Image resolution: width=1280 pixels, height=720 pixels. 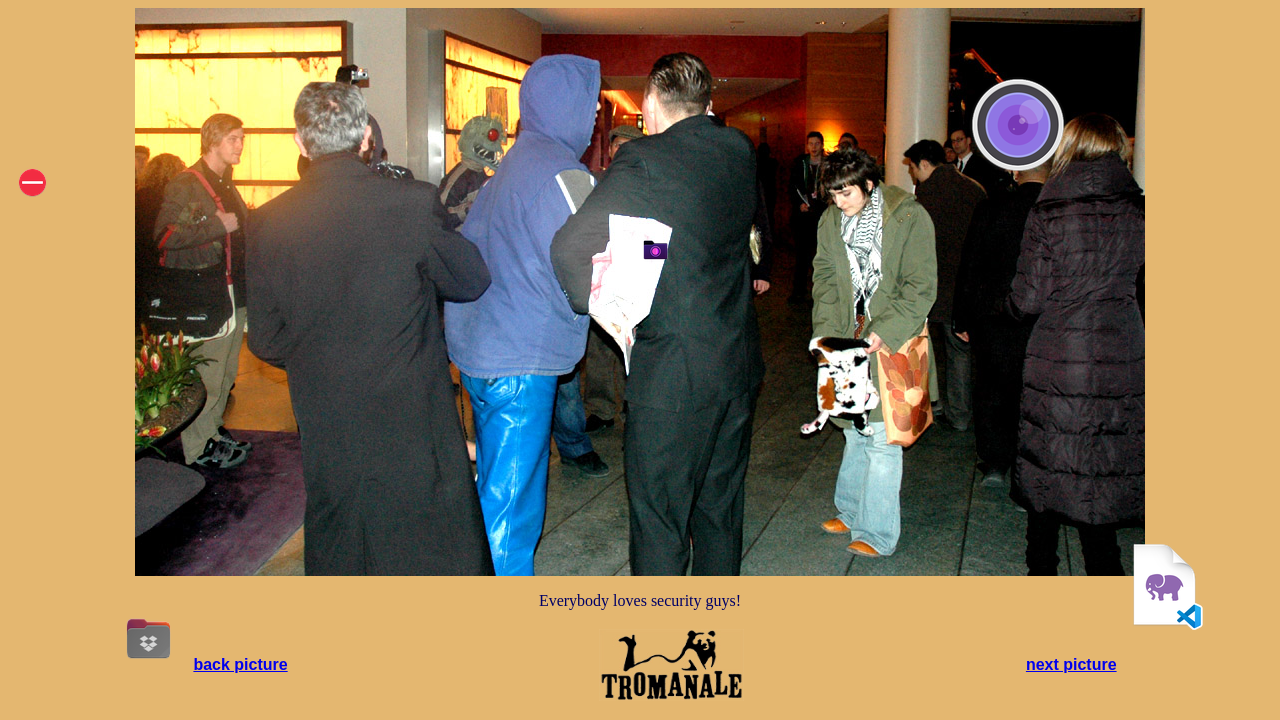 I want to click on open dropbox synced folder, so click(x=148, y=638).